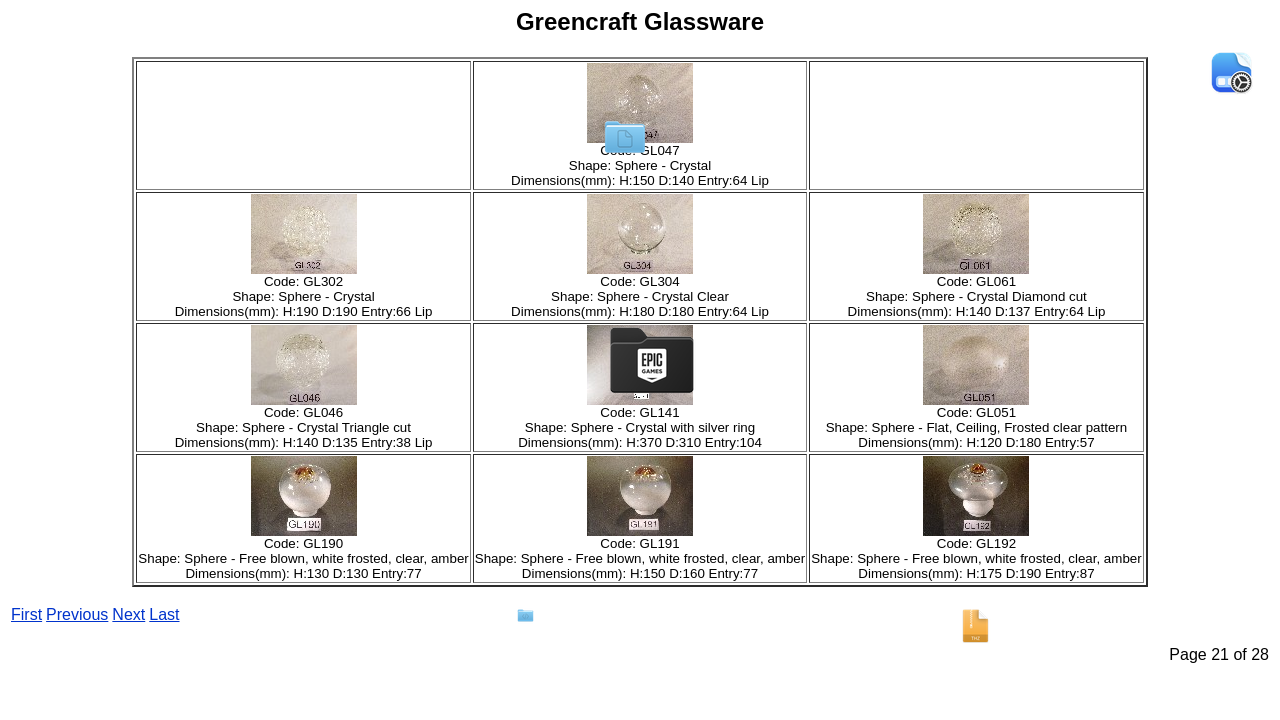 The image size is (1280, 720). I want to click on a compressed THZ archive file, so click(975, 626).